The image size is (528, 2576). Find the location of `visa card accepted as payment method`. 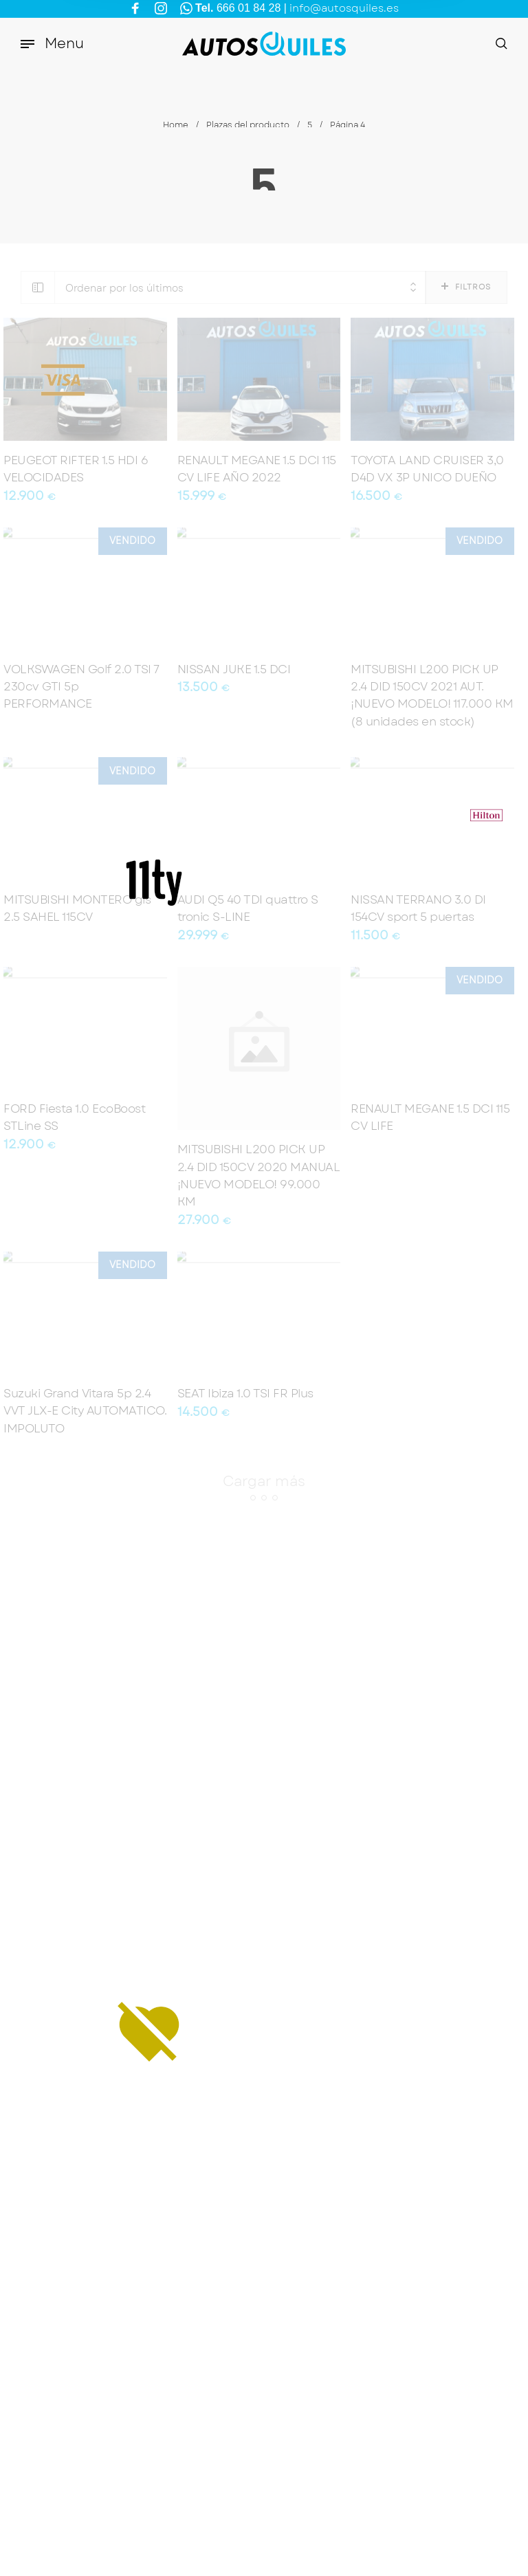

visa card accepted as payment method is located at coordinates (63, 380).